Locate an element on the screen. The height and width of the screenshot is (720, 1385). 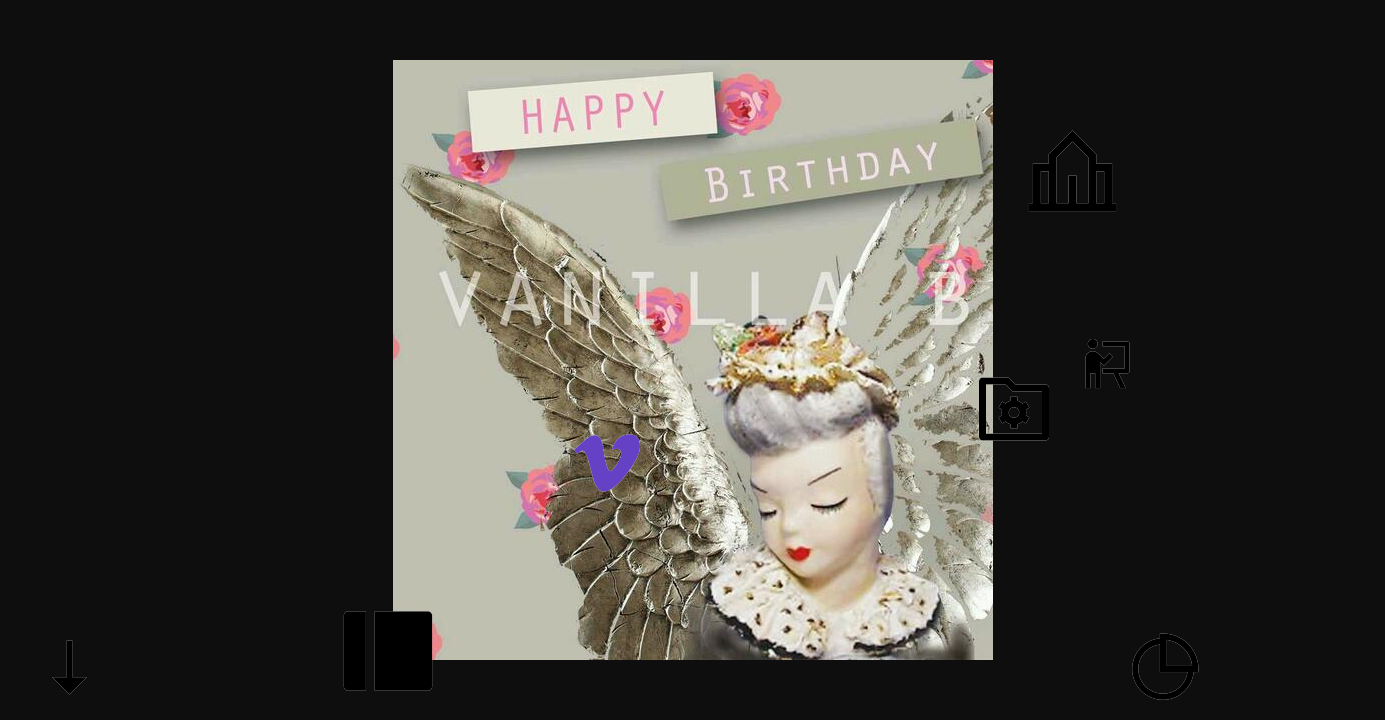
open the Vimeo app is located at coordinates (607, 463).